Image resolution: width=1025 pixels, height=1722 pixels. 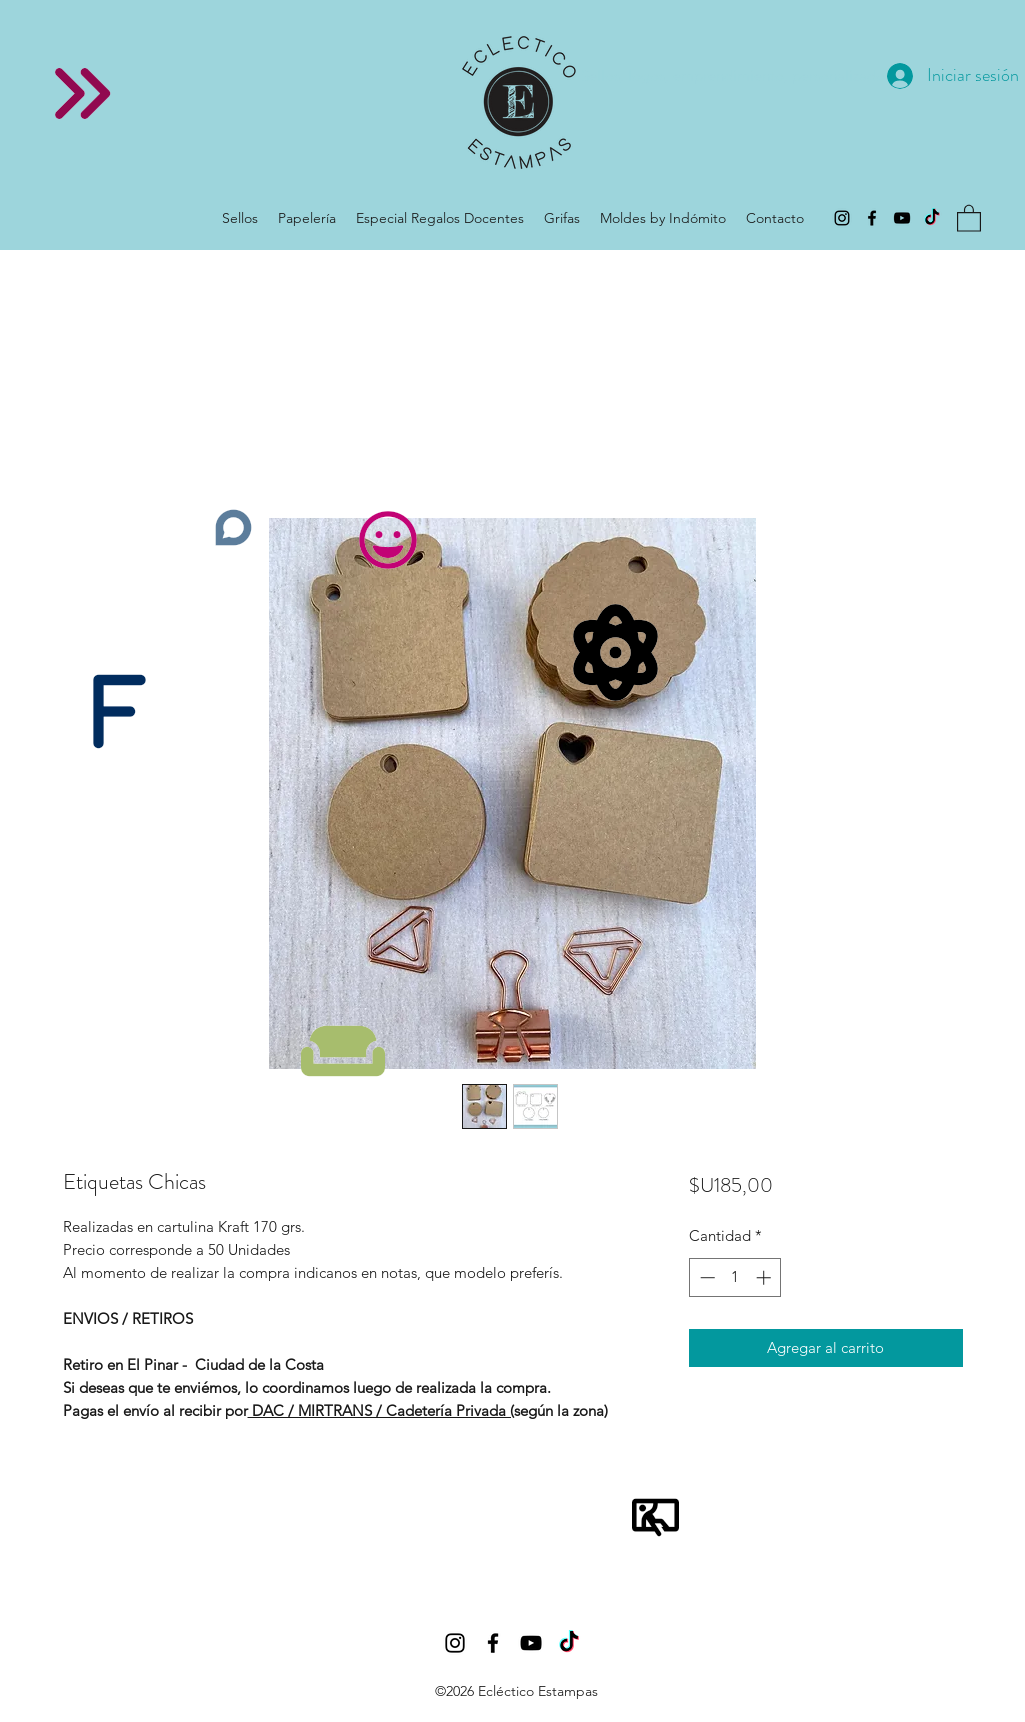 What do you see at coordinates (119, 711) in the screenshot?
I see `indicates items starting with the letter F` at bounding box center [119, 711].